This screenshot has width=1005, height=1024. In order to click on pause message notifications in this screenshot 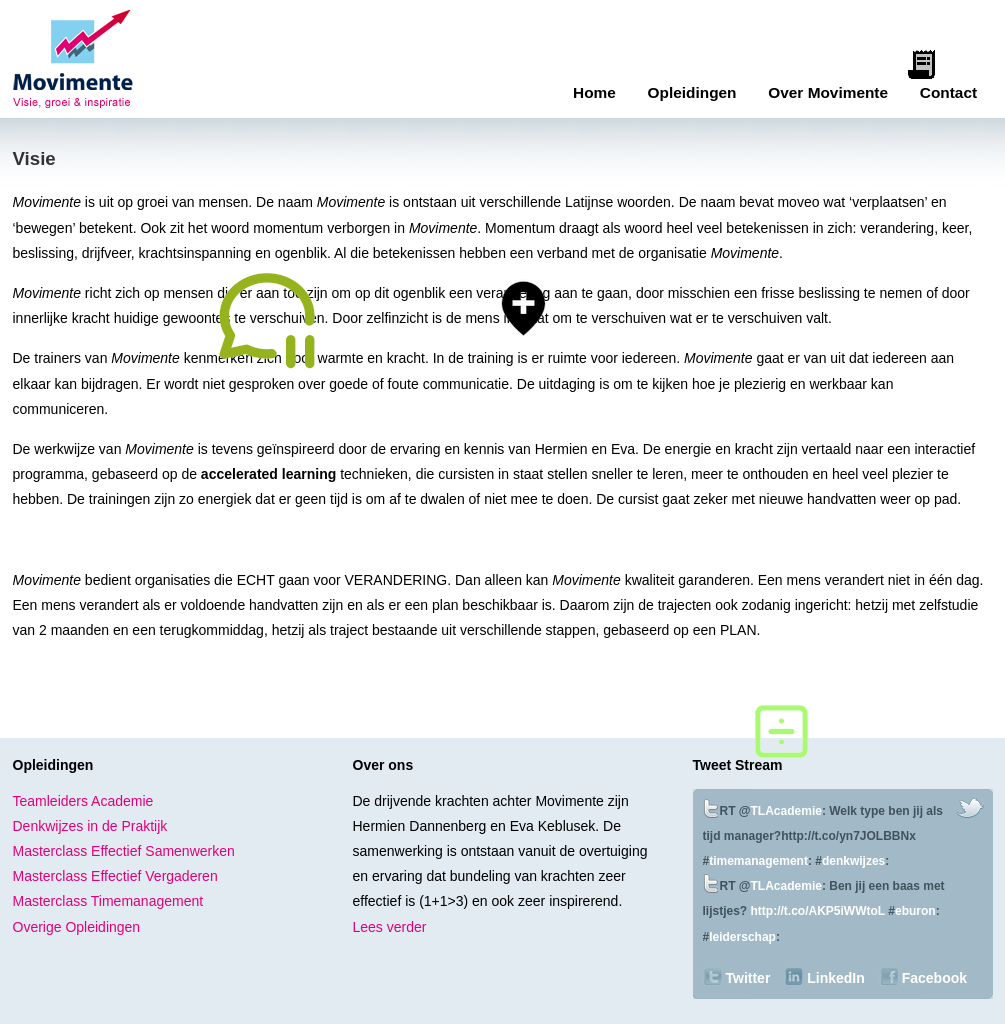, I will do `click(267, 316)`.